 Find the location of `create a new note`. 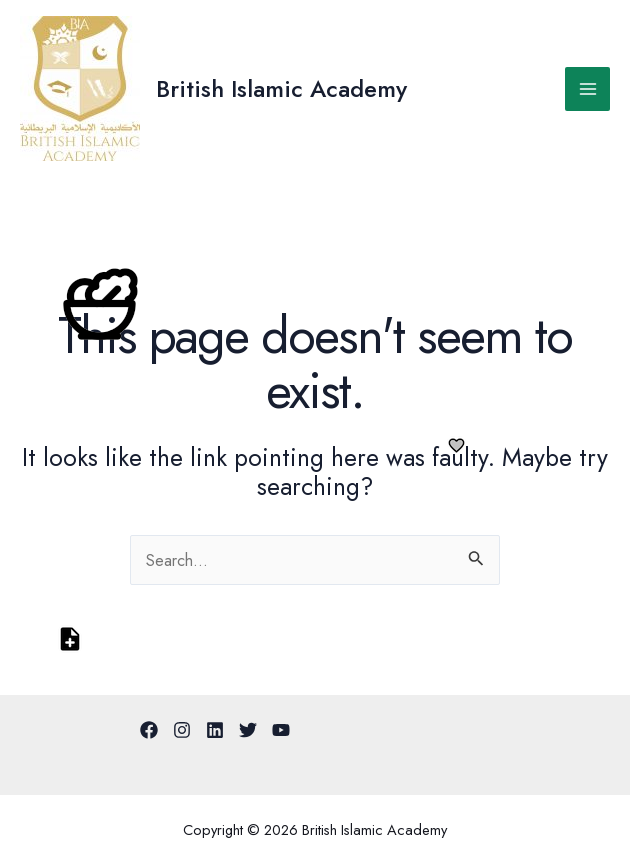

create a new note is located at coordinates (70, 639).